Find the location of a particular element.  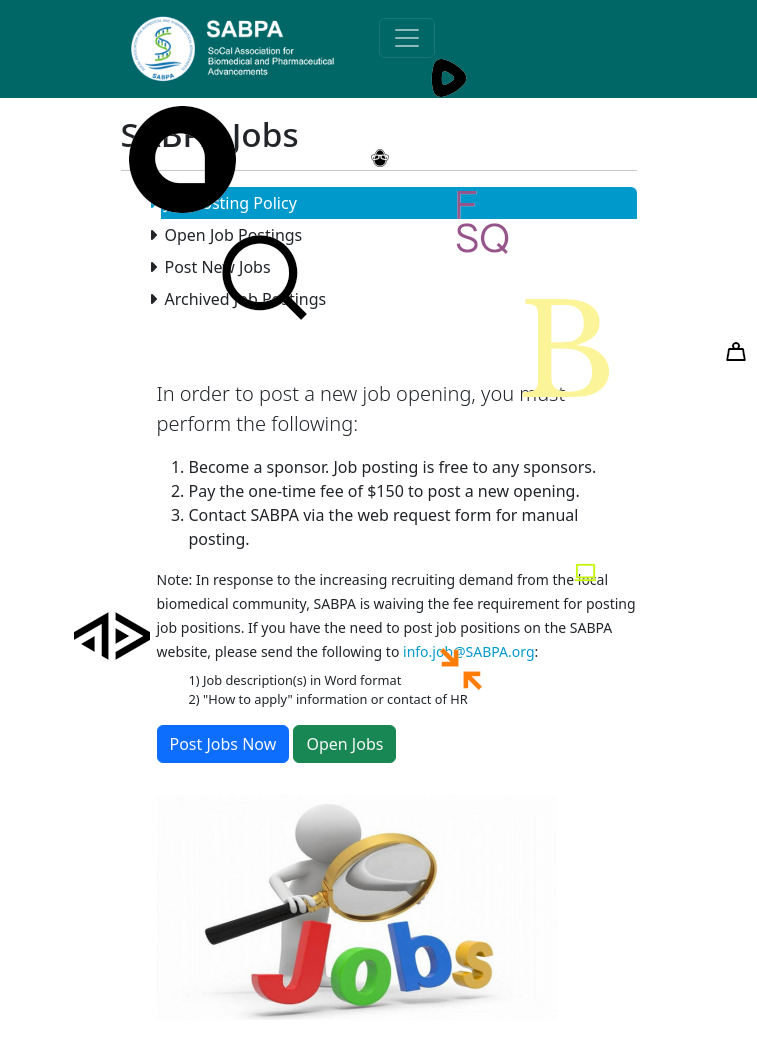

open the Rumble app is located at coordinates (449, 78).